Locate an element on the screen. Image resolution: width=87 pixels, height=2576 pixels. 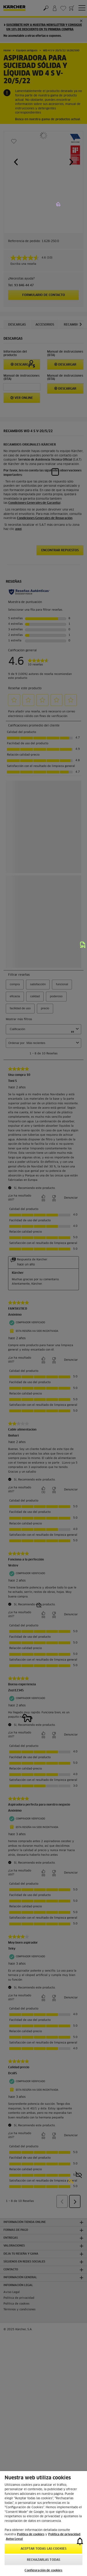
home security settings is located at coordinates (58, 204).